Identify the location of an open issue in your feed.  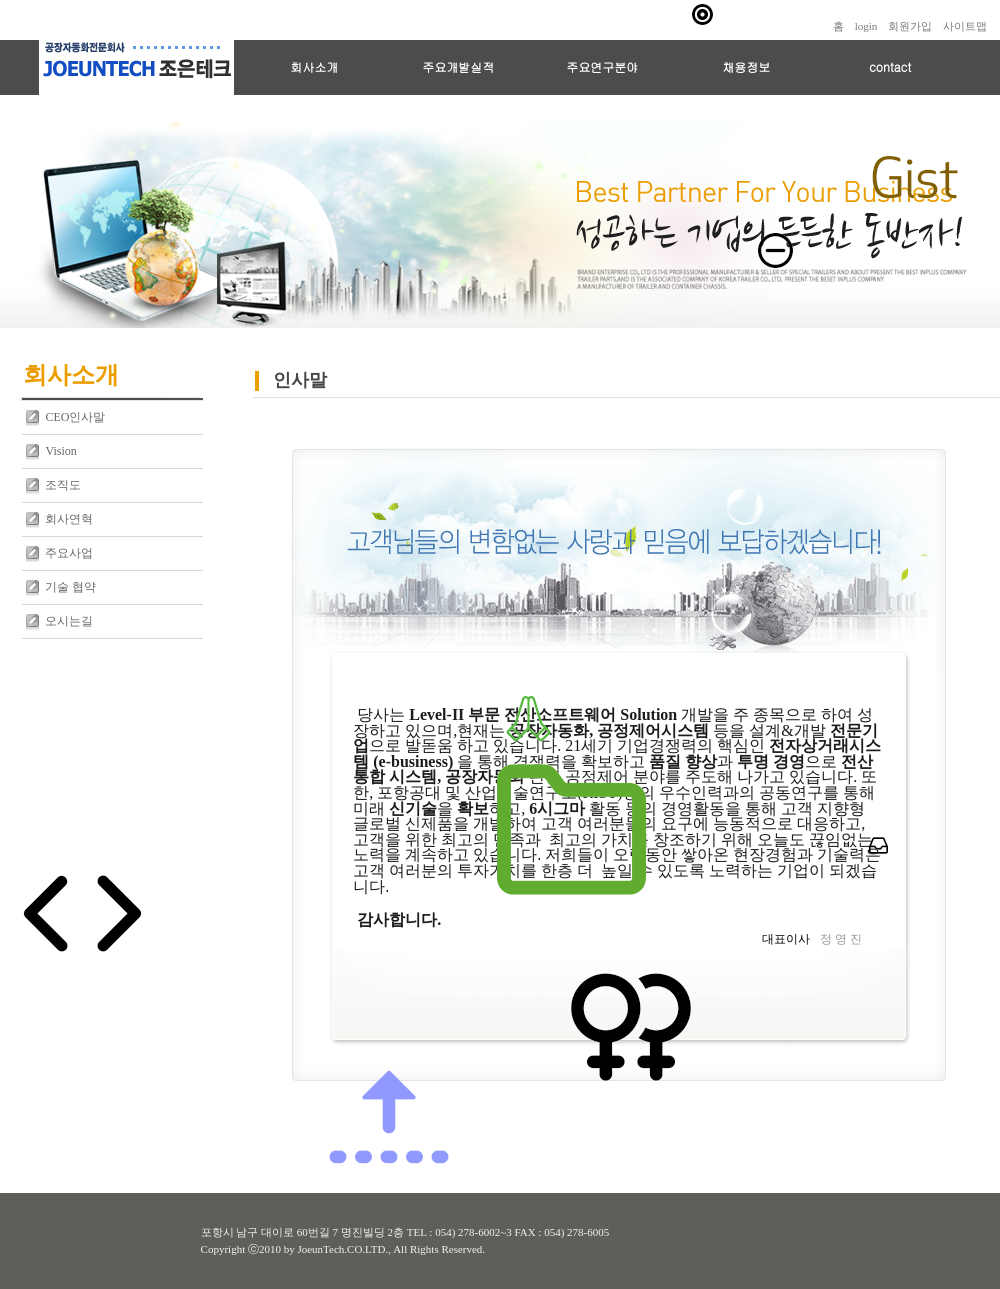
(702, 14).